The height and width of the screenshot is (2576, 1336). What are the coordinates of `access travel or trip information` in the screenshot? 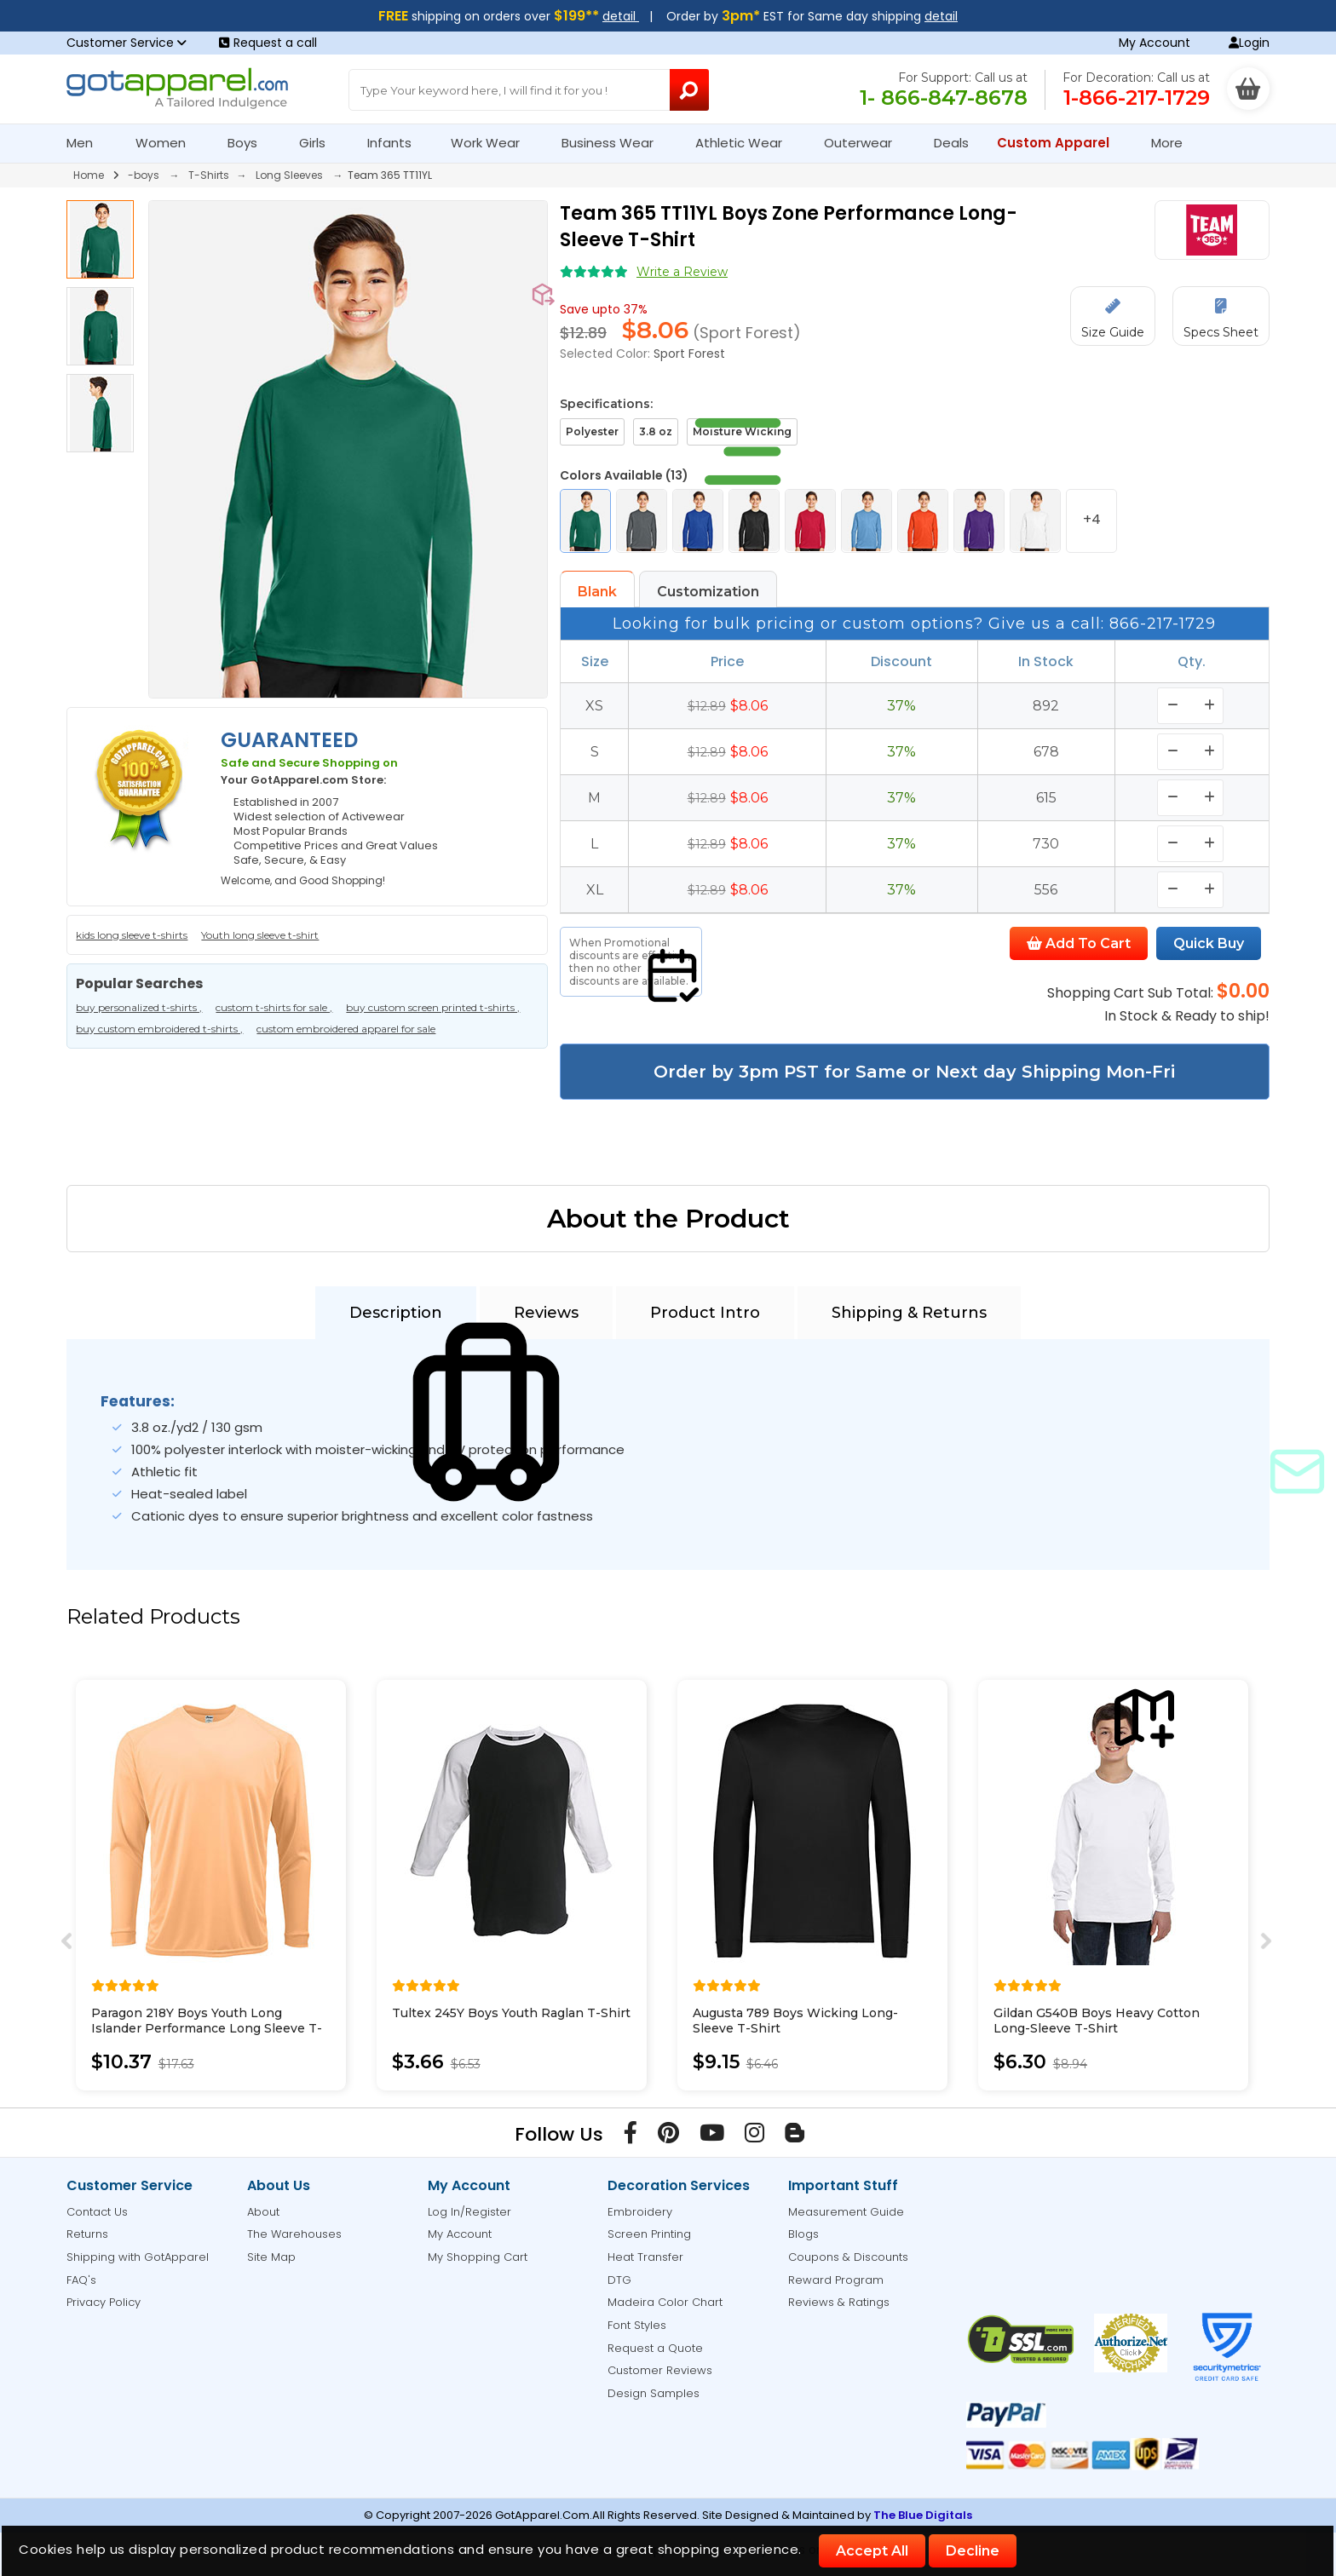 It's located at (486, 1412).